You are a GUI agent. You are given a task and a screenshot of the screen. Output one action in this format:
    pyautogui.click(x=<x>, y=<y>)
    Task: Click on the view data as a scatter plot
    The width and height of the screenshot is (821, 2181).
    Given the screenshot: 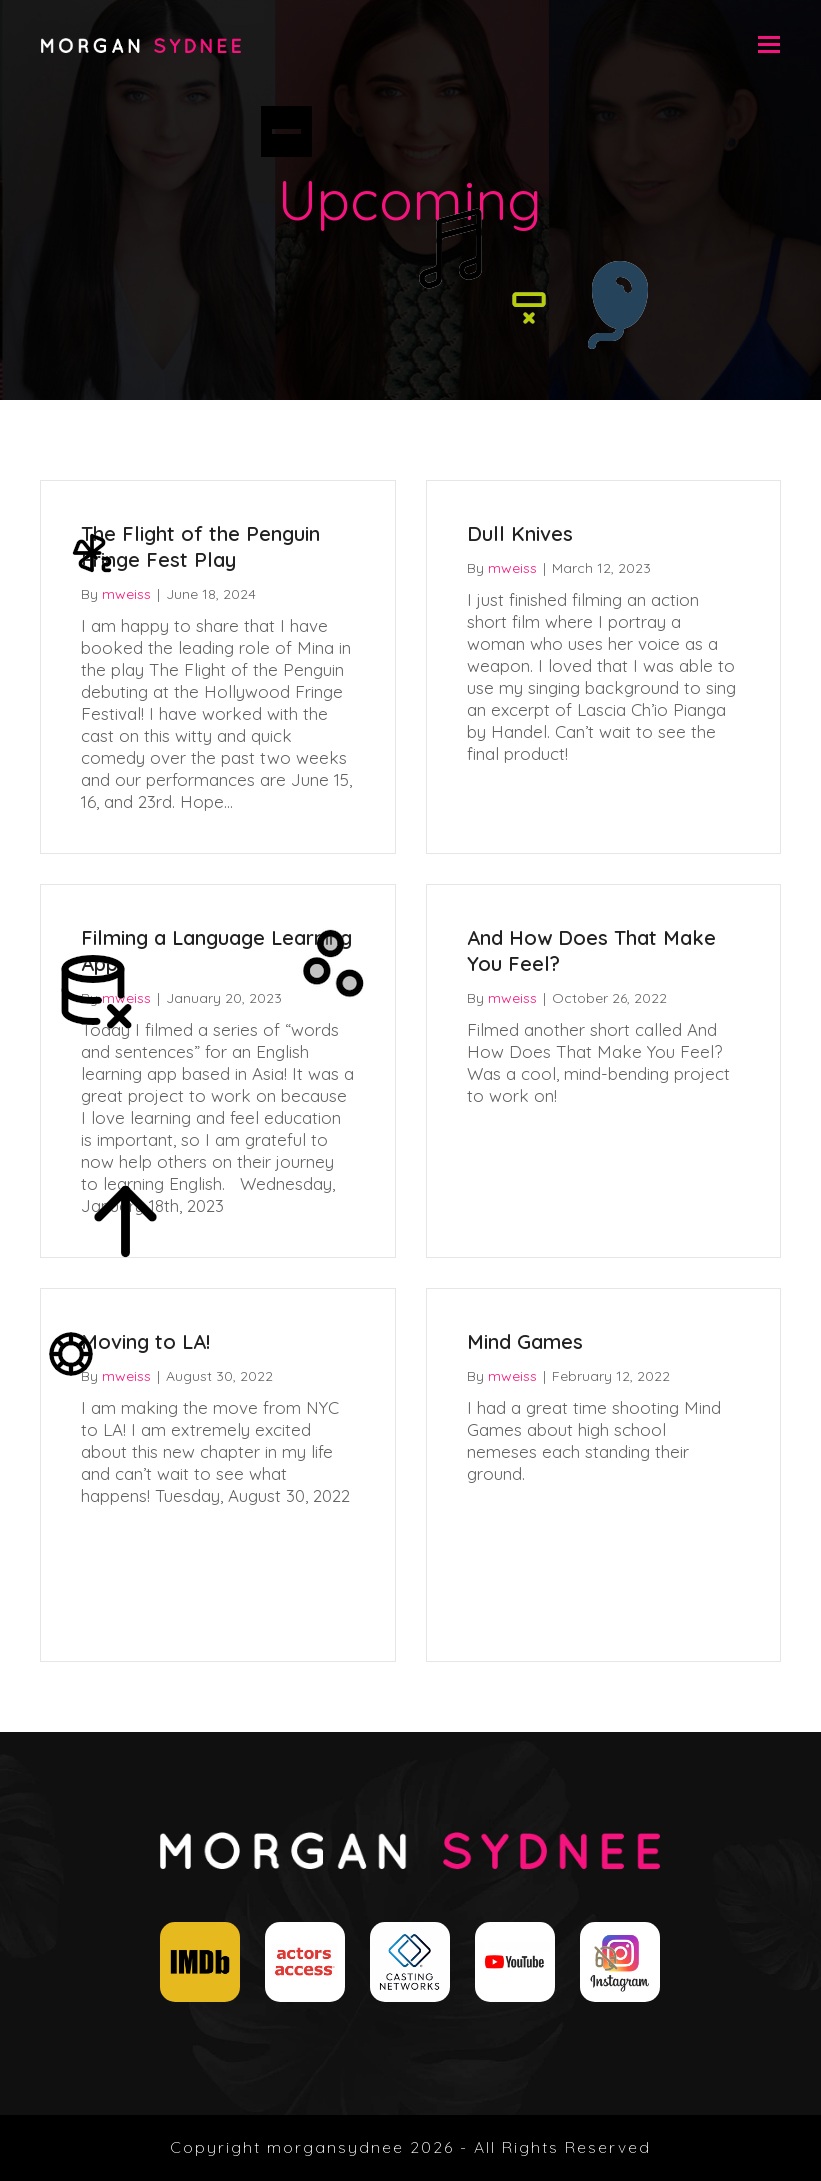 What is the action you would take?
    pyautogui.click(x=334, y=964)
    